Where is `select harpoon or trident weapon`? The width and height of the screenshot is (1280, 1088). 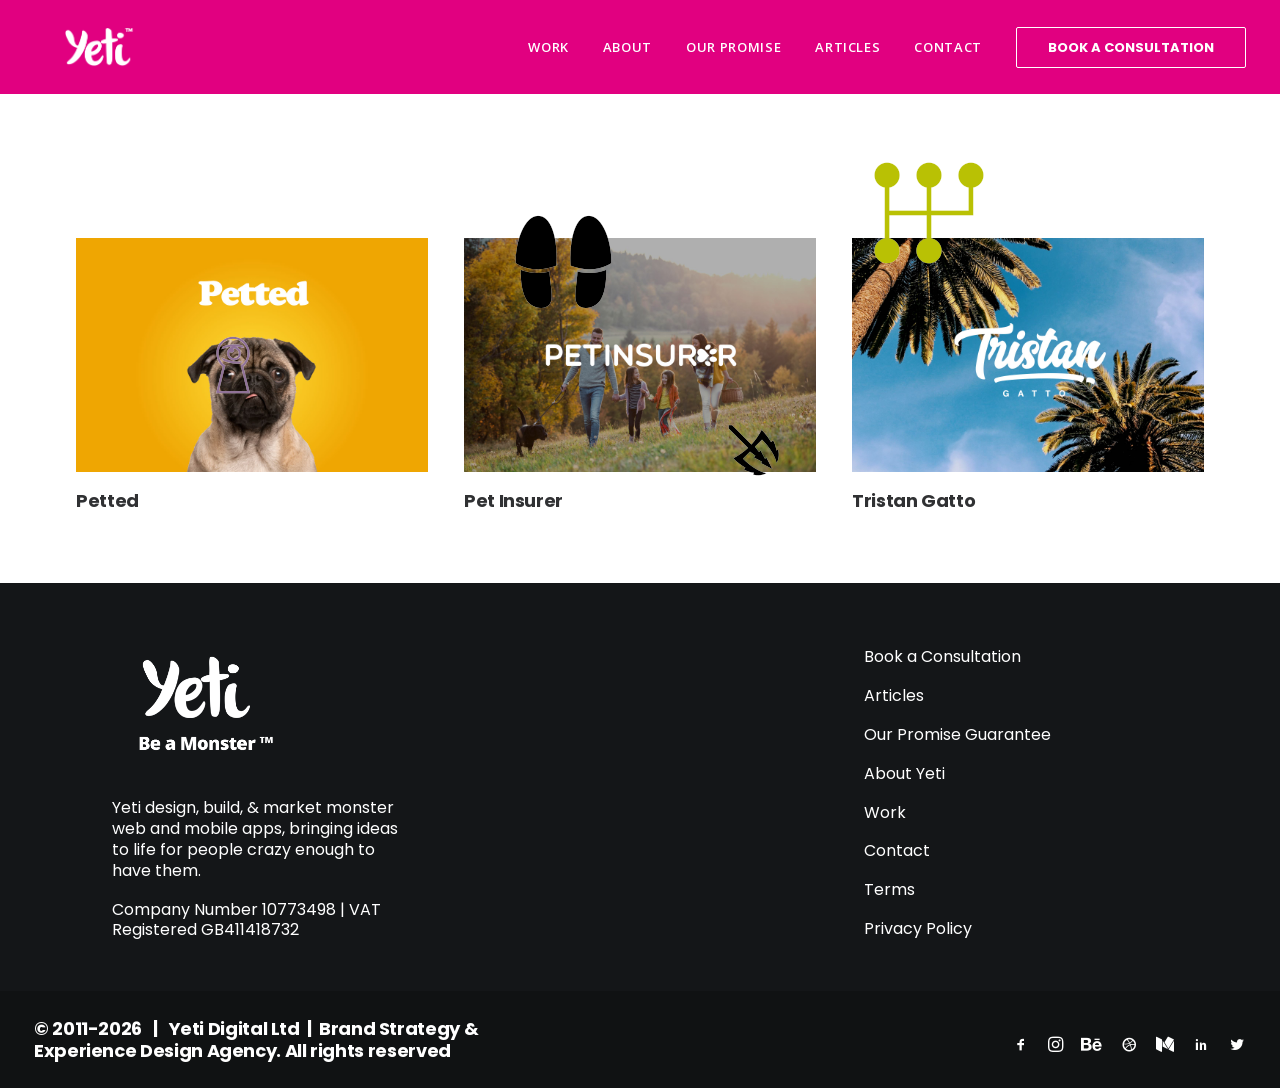 select harpoon or trident weapon is located at coordinates (754, 450).